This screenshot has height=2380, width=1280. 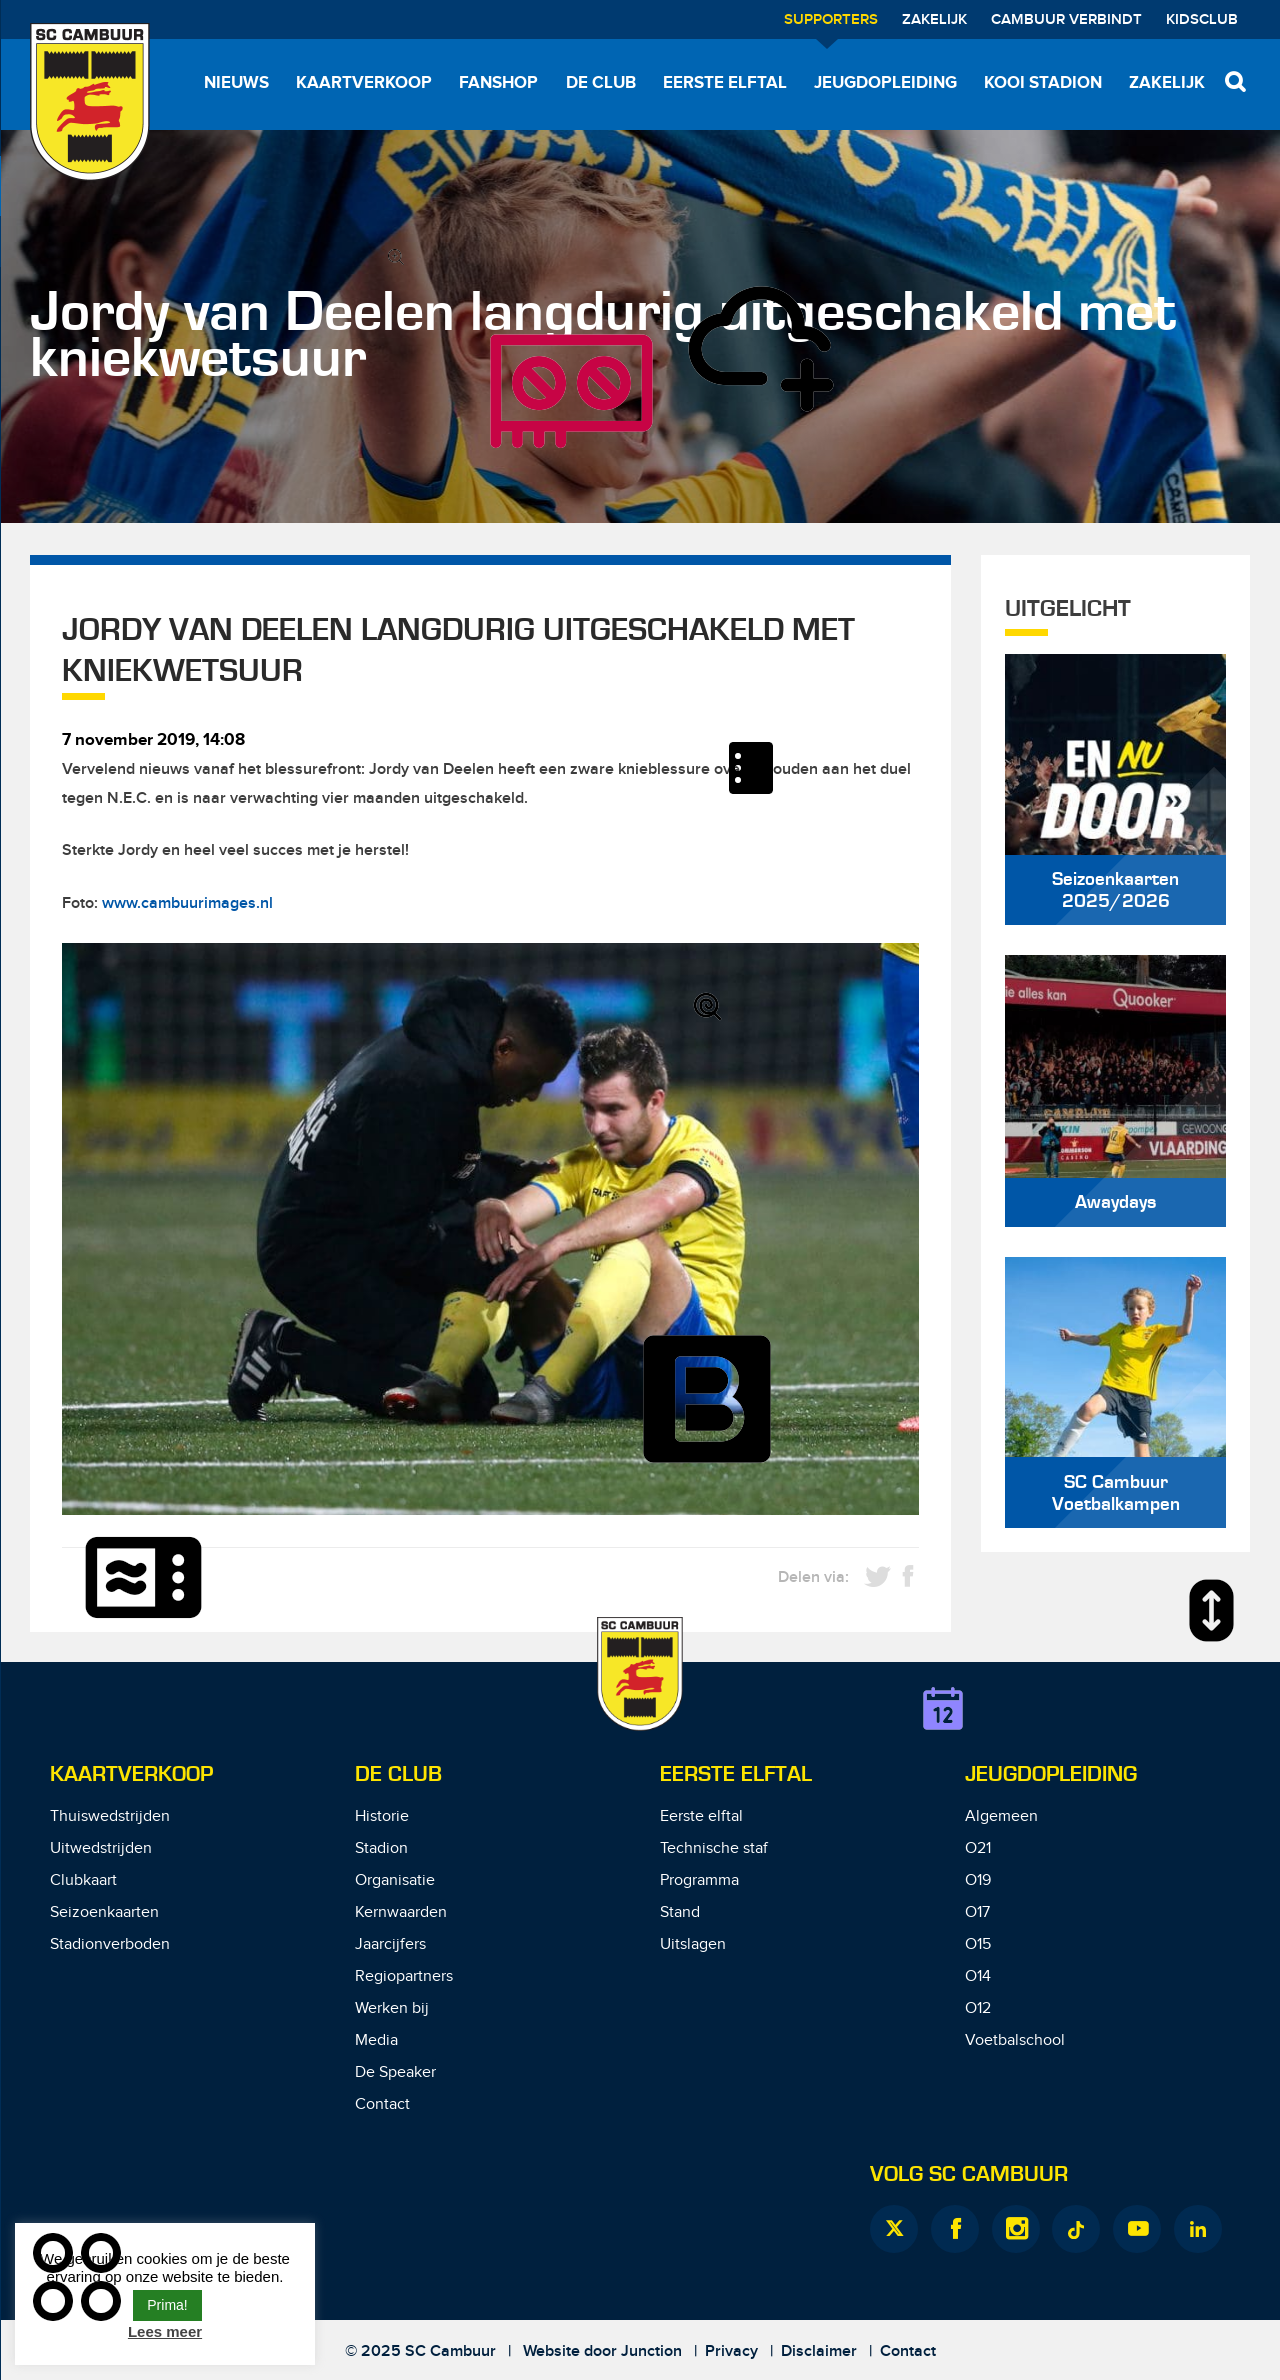 I want to click on scroll up or down on the page, so click(x=1211, y=1610).